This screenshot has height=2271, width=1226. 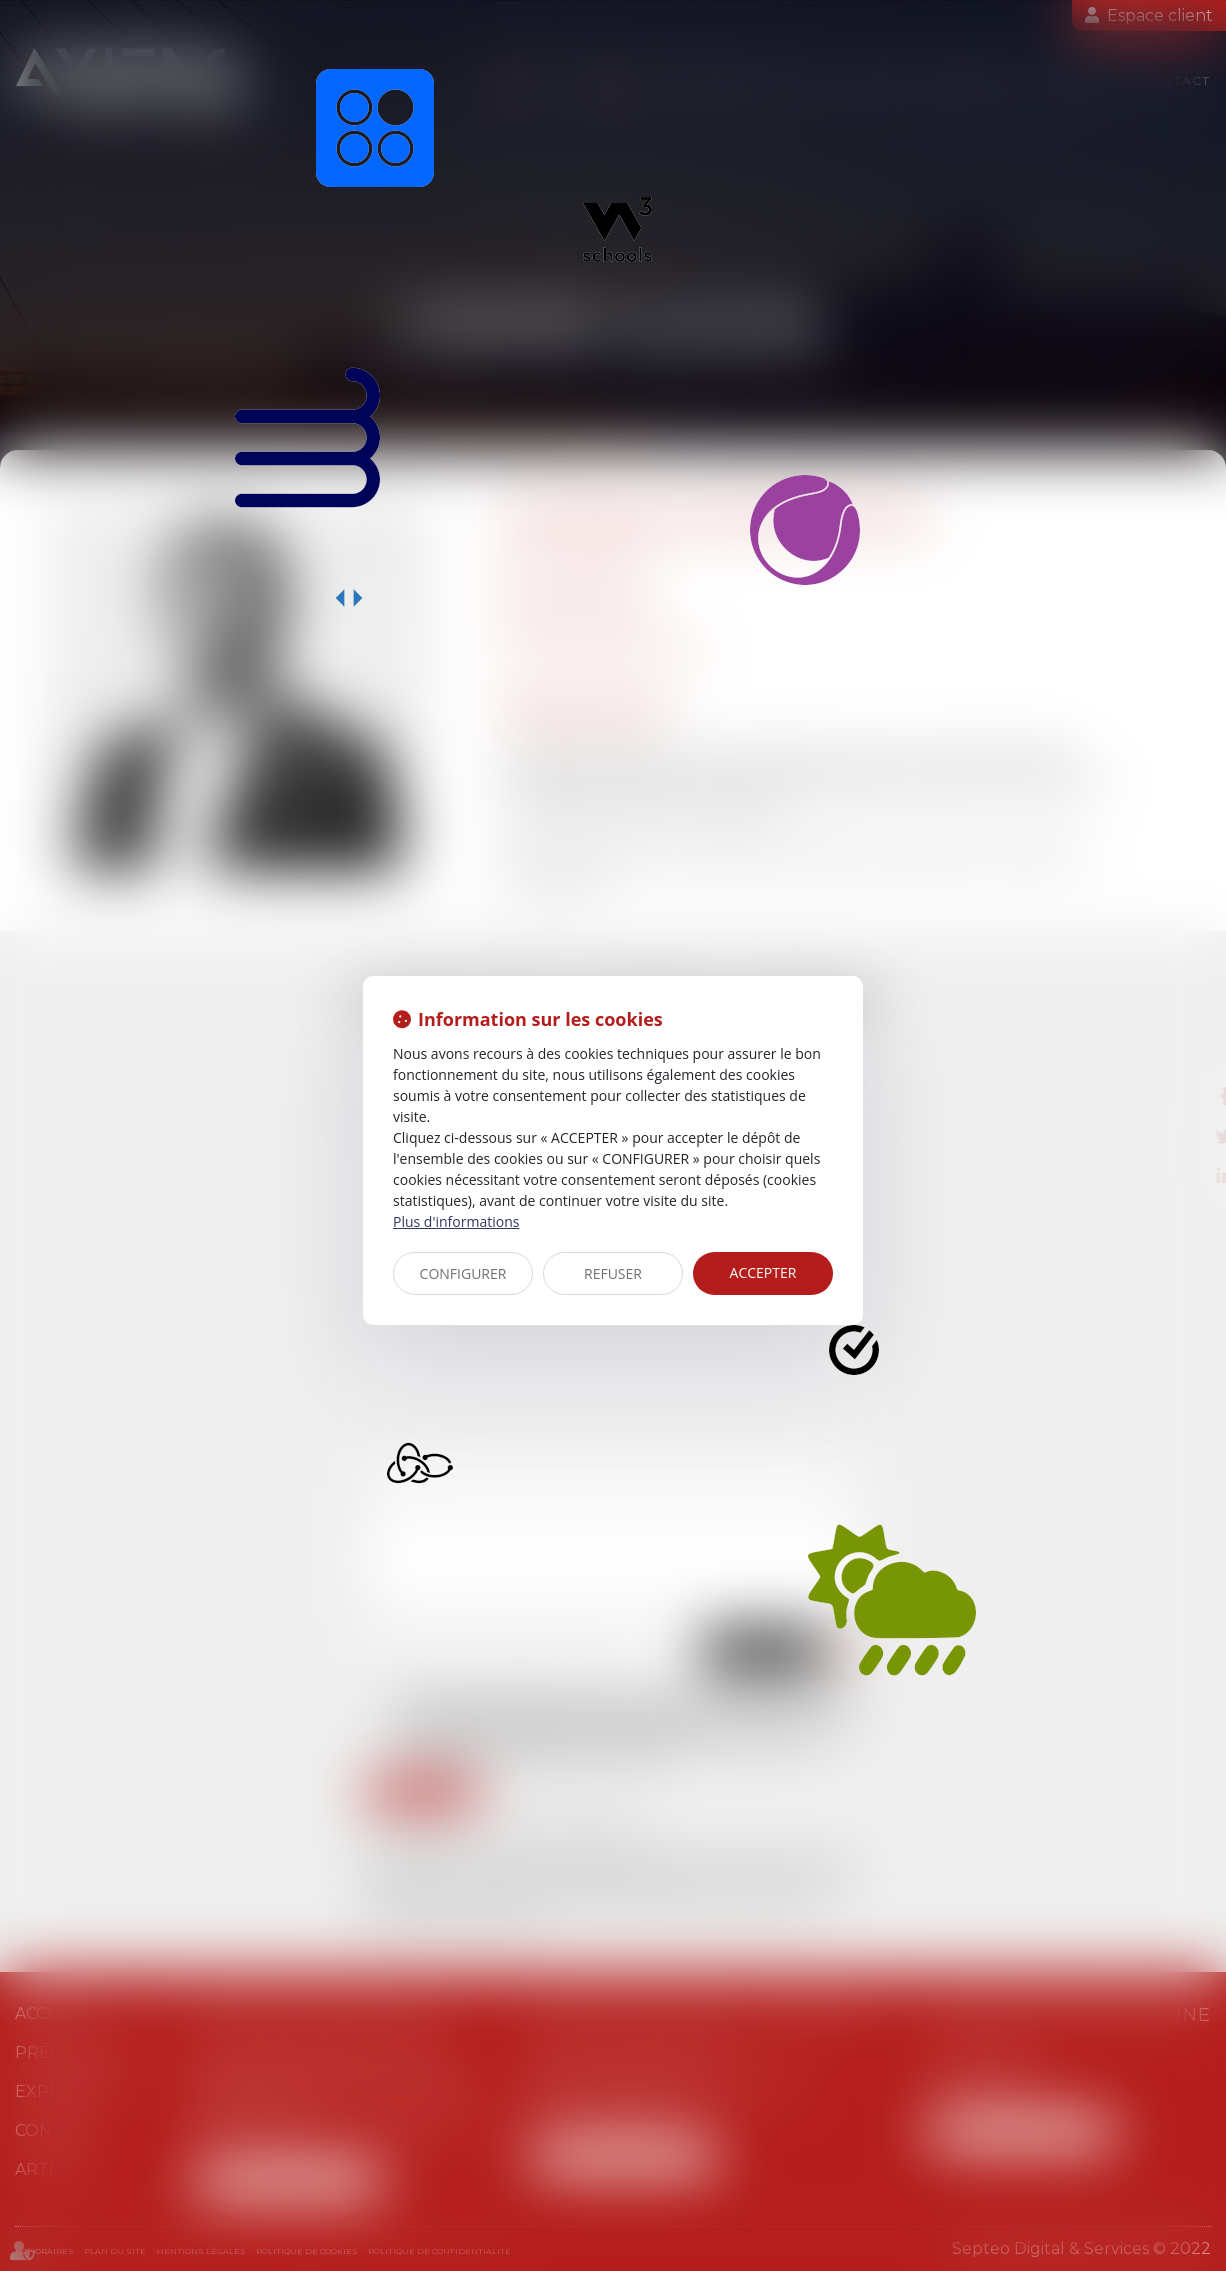 What do you see at coordinates (307, 437) in the screenshot?
I see `link to Cirrus CI continuous integration service` at bounding box center [307, 437].